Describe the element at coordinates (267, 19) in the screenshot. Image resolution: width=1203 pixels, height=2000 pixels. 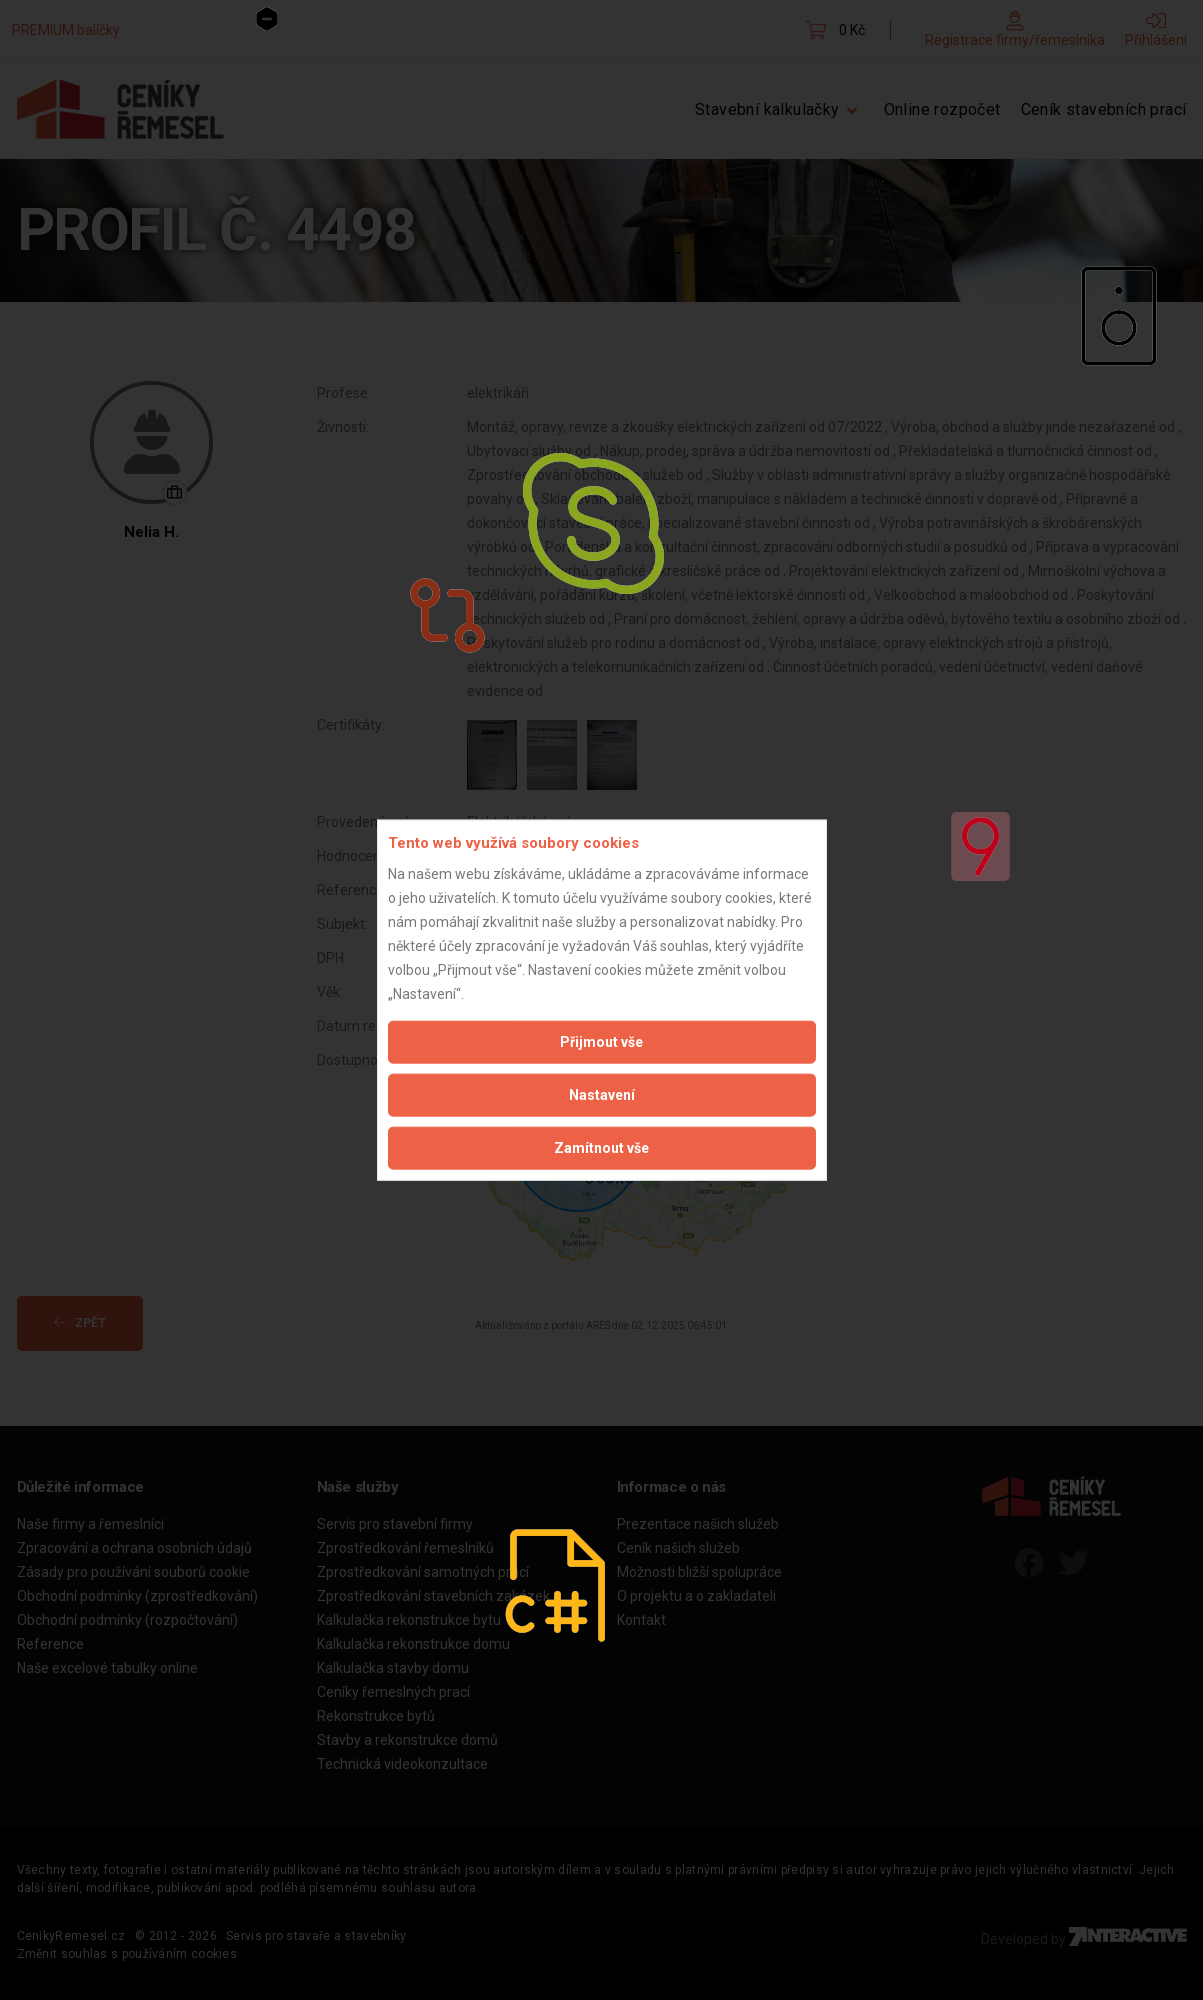
I see `remove item from collection` at that location.